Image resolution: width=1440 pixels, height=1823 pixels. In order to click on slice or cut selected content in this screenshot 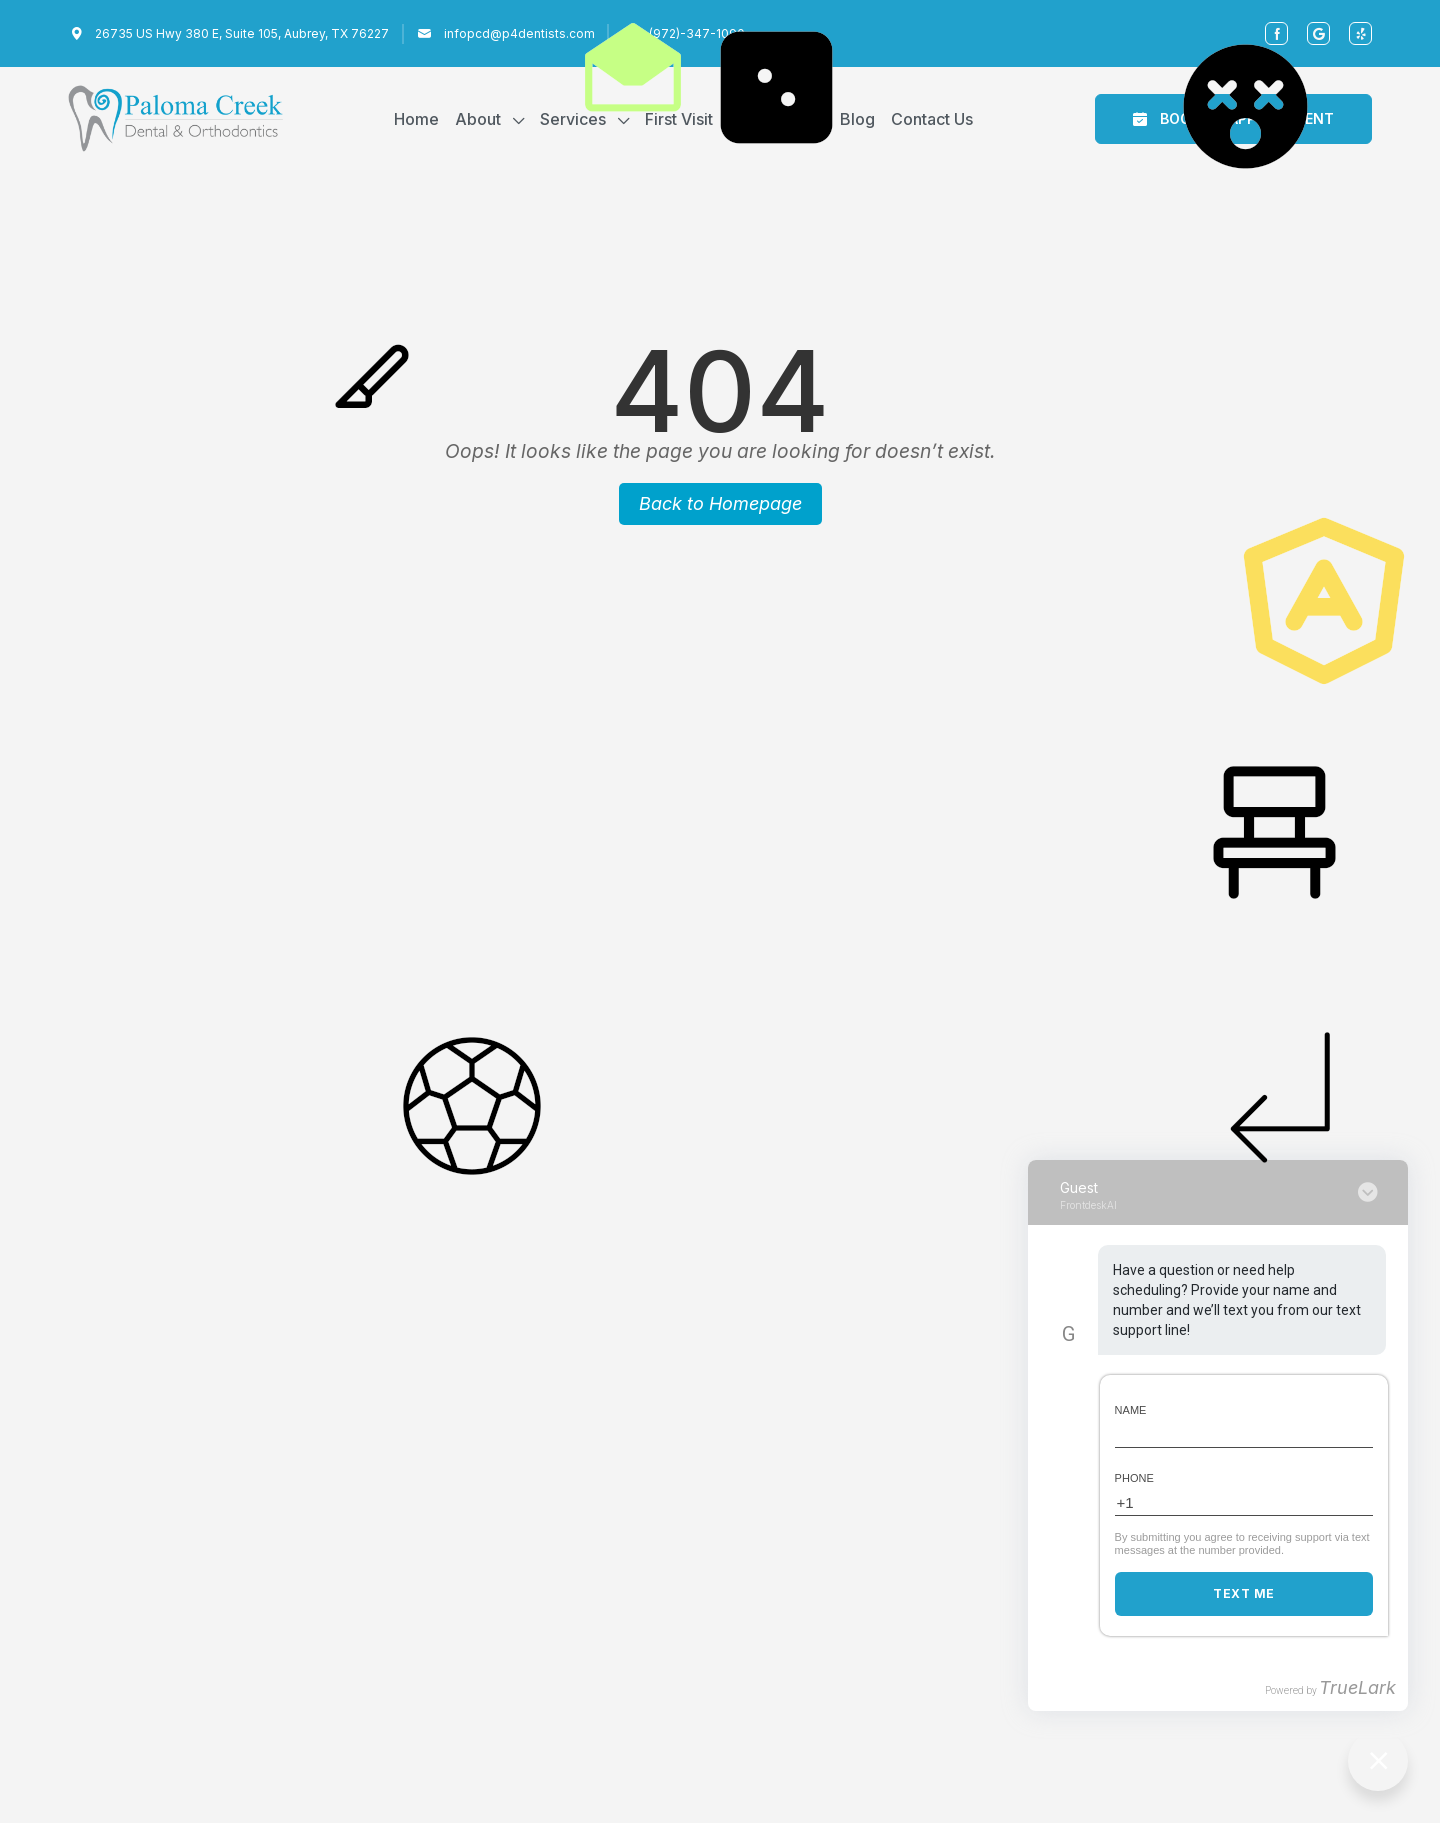, I will do `click(372, 378)`.